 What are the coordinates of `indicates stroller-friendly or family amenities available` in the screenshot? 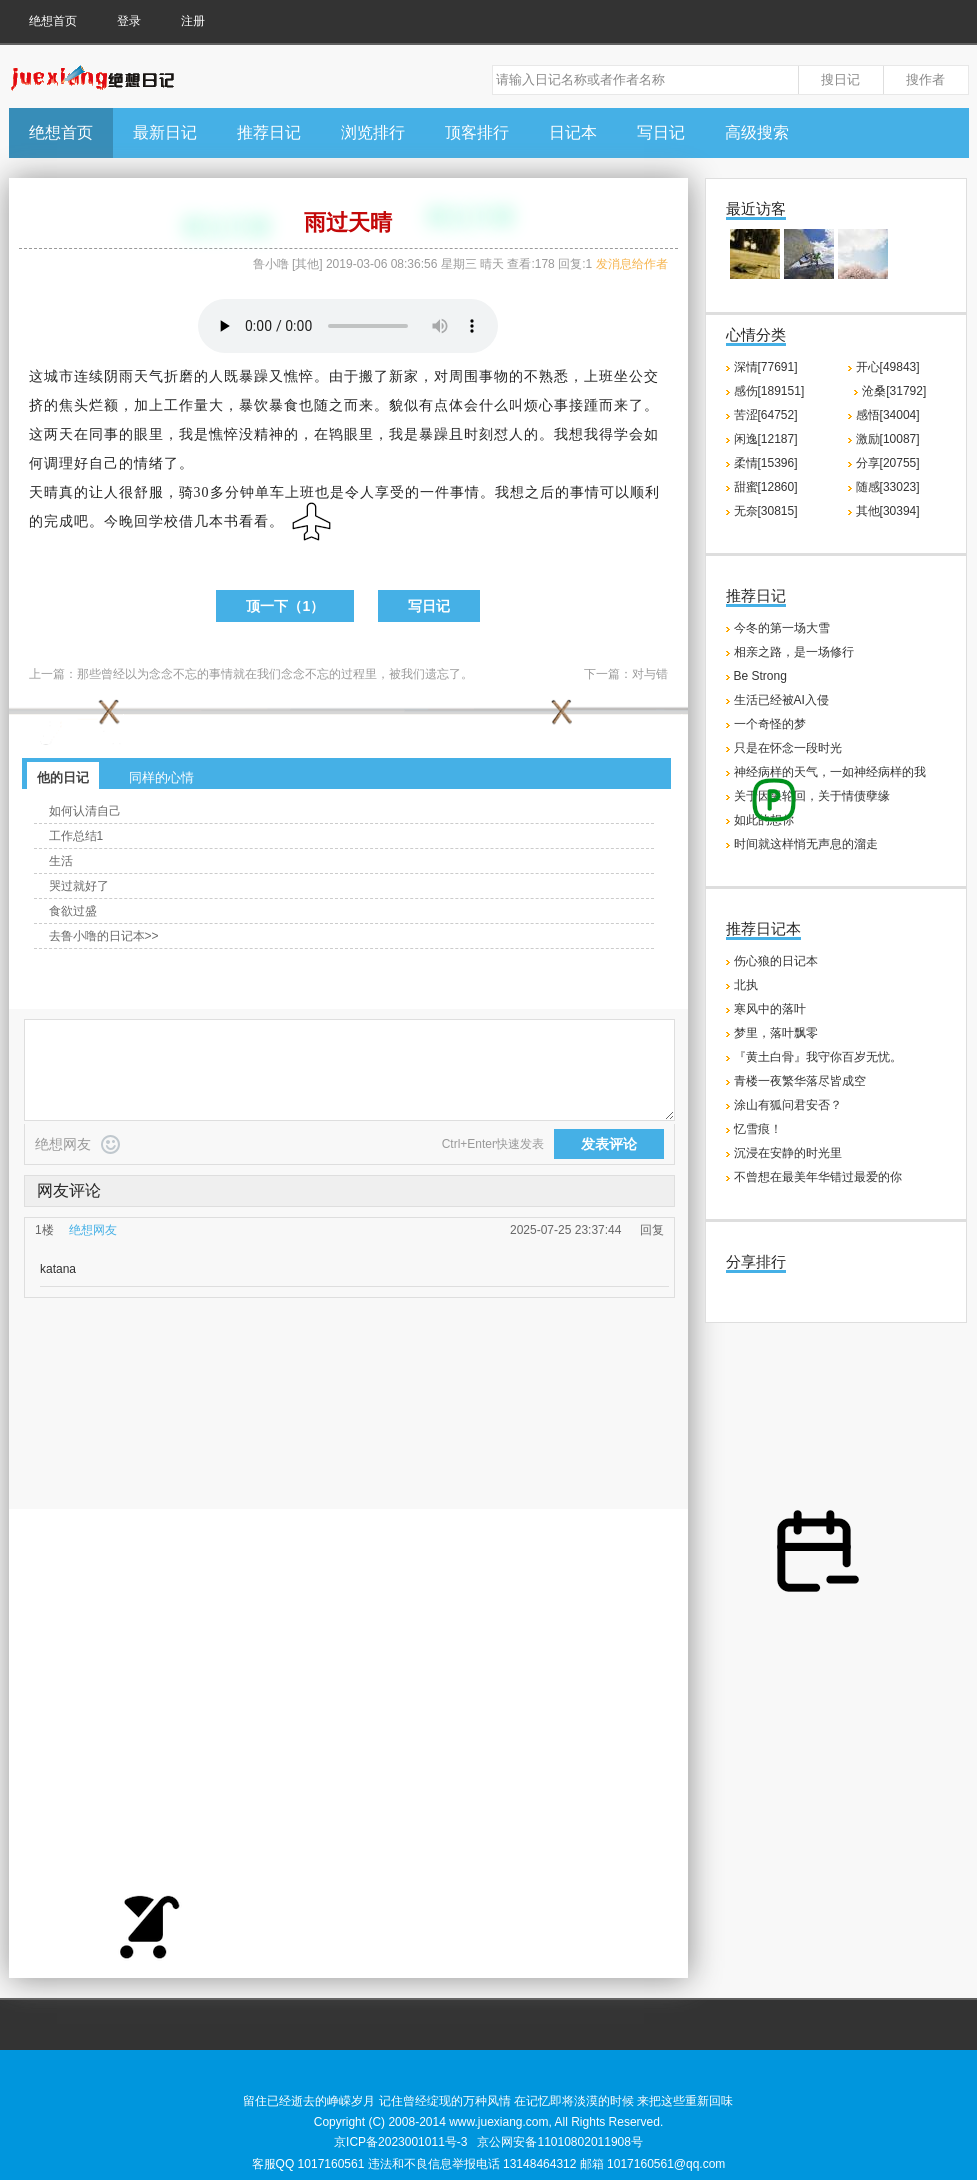 It's located at (146, 1925).